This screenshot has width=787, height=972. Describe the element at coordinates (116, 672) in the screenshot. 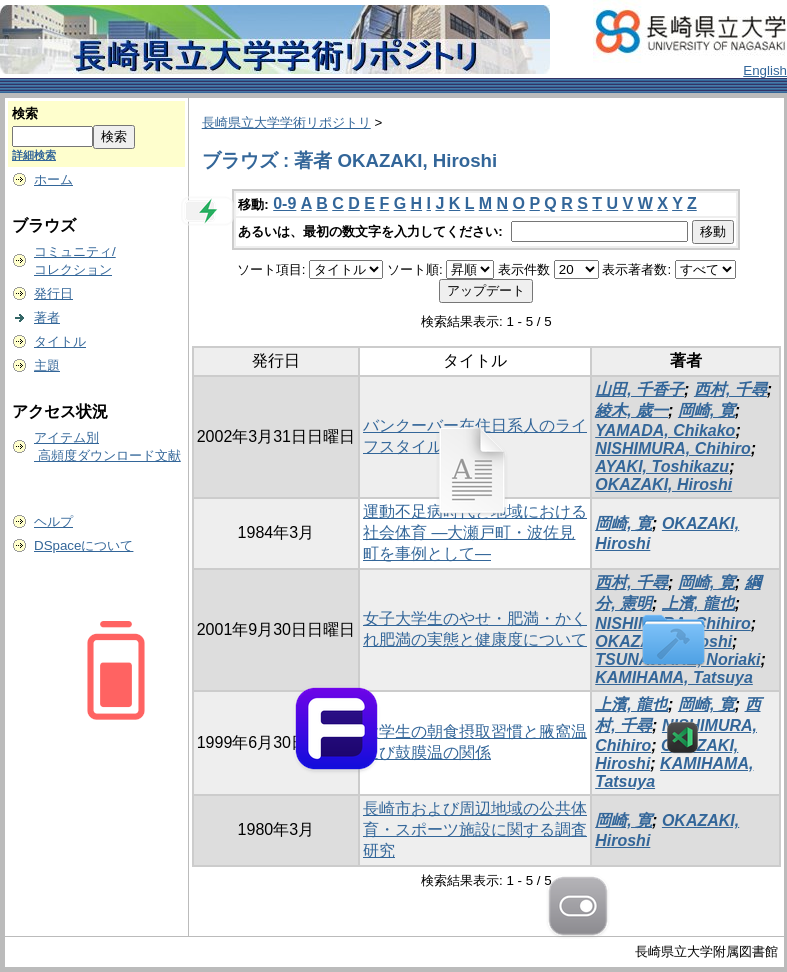

I see `indicates high battery level` at that location.